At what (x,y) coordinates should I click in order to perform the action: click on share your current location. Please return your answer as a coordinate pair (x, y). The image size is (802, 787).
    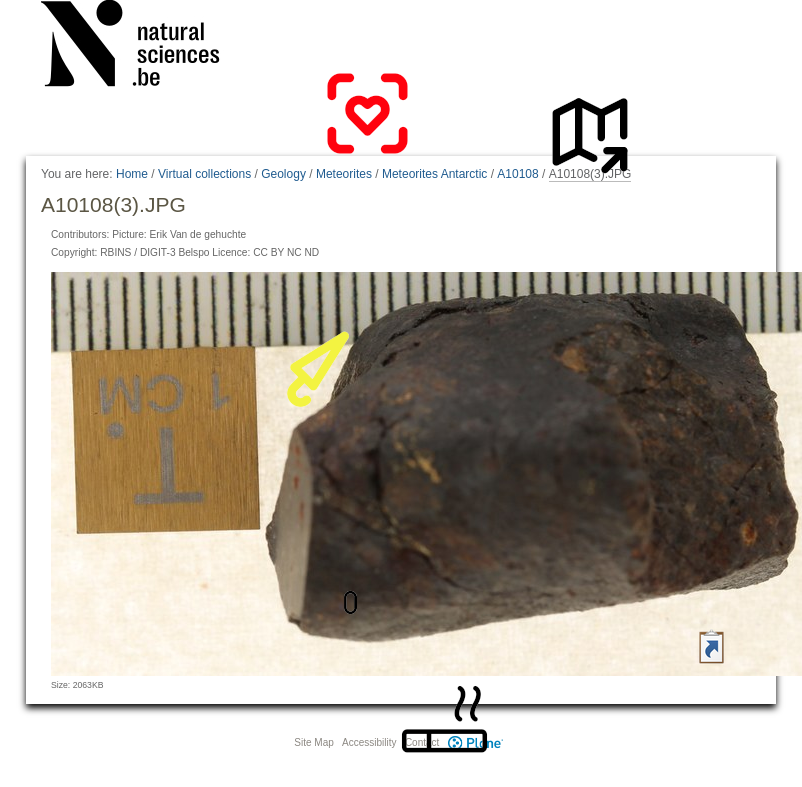
    Looking at the image, I should click on (590, 132).